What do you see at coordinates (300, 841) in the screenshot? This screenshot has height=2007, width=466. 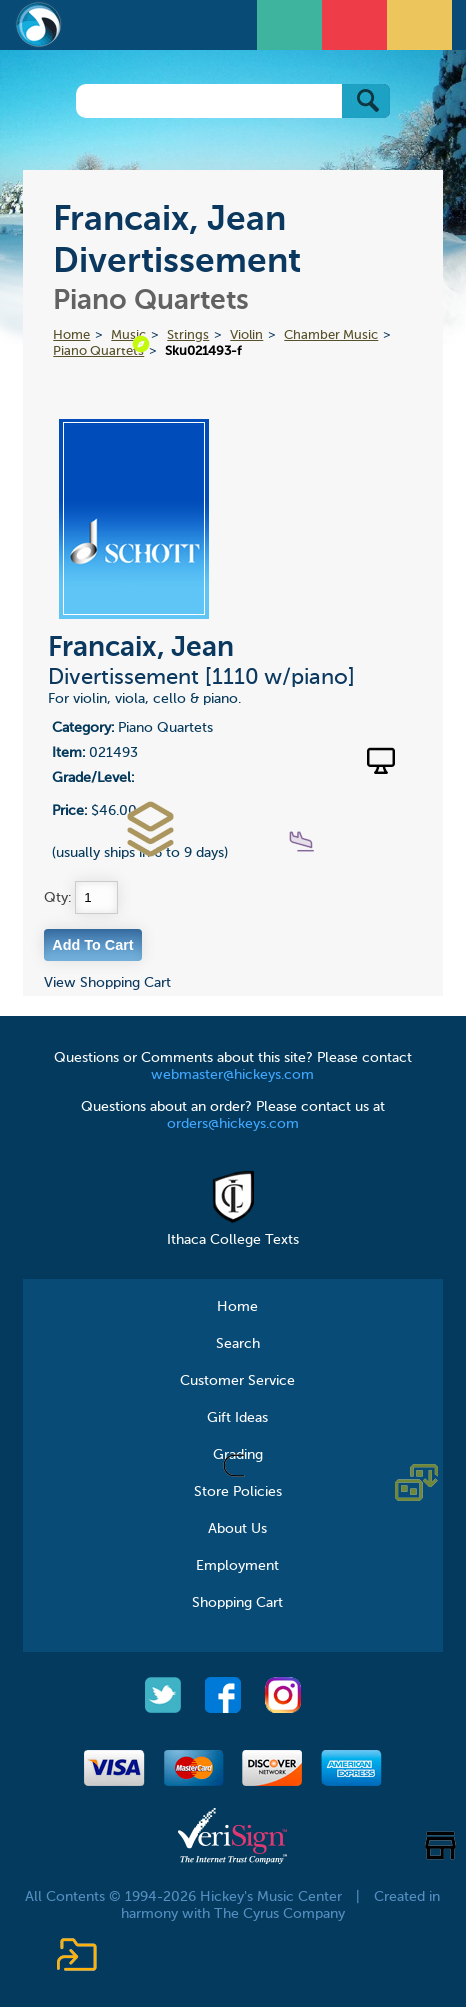 I see `indicates flight arrival status` at bounding box center [300, 841].